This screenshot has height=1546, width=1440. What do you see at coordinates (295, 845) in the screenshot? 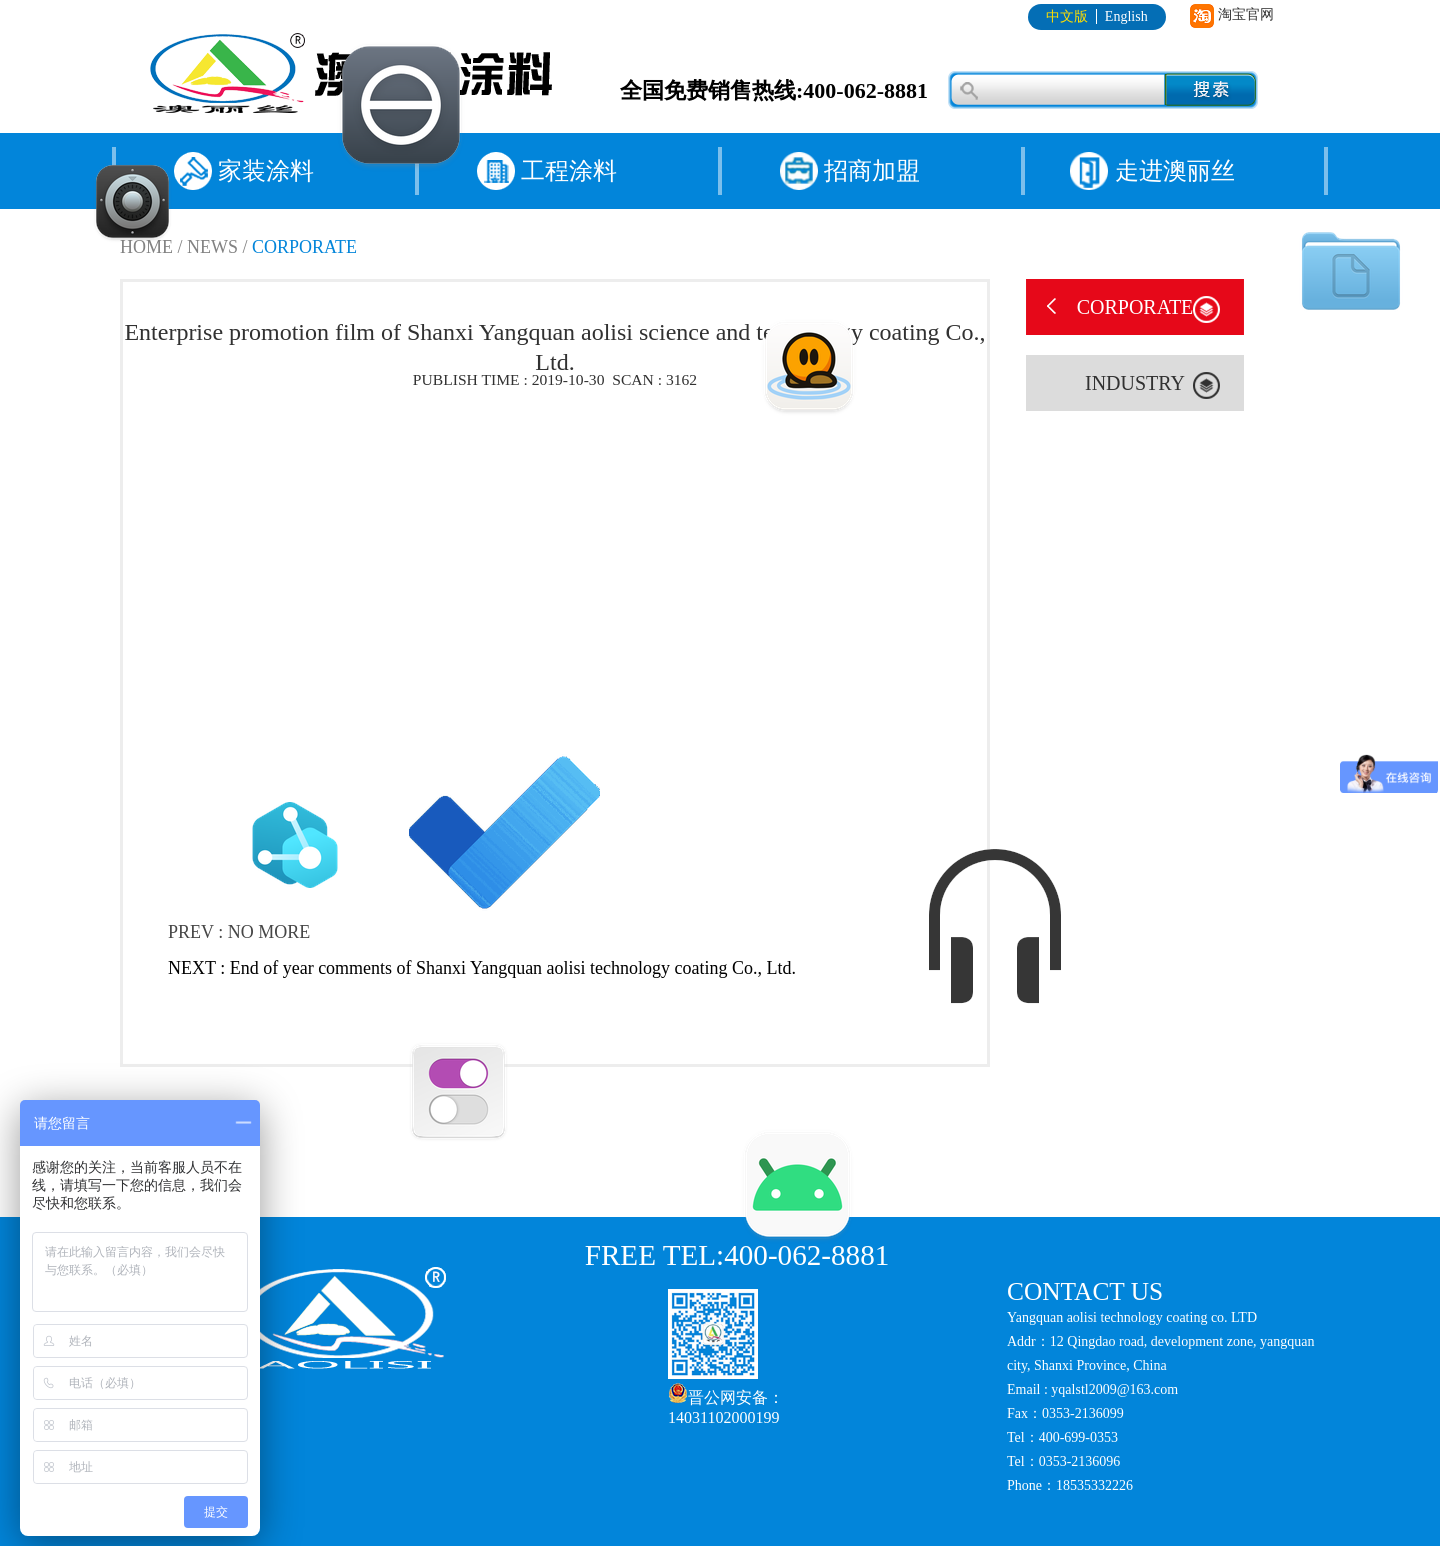
I see `open the twins app for managing paired or linked items` at bounding box center [295, 845].